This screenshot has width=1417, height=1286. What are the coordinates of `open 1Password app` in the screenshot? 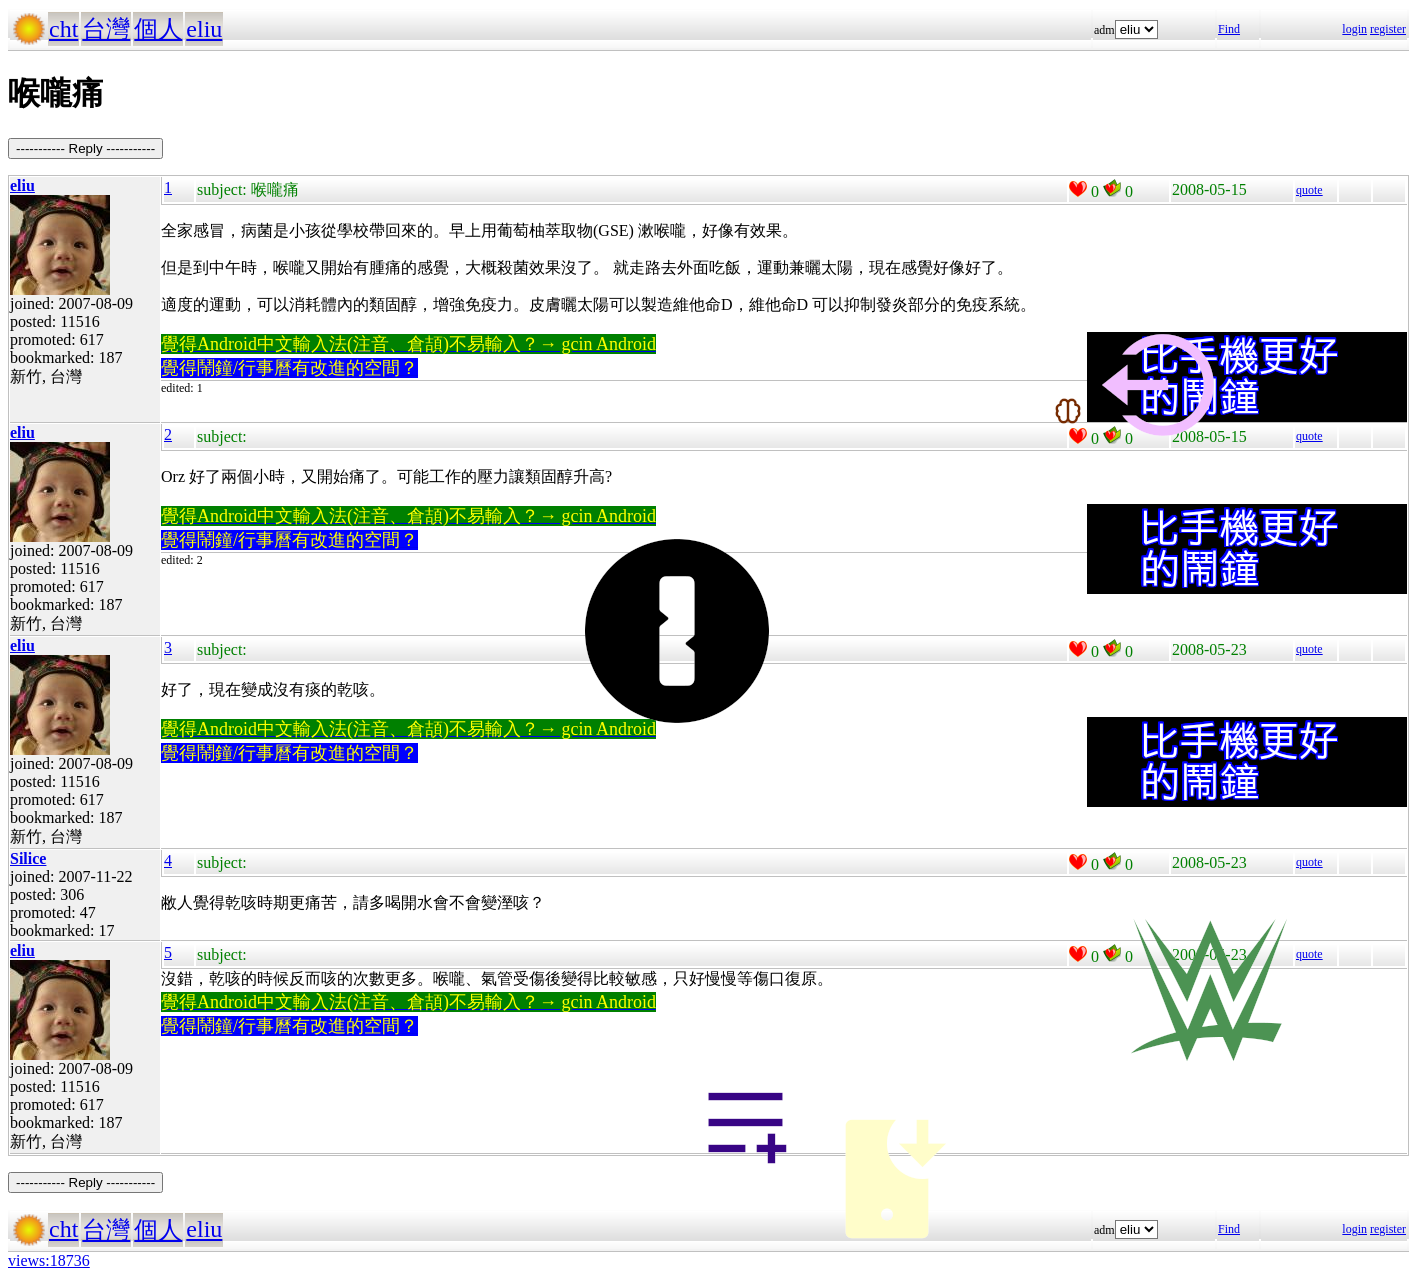 It's located at (677, 631).